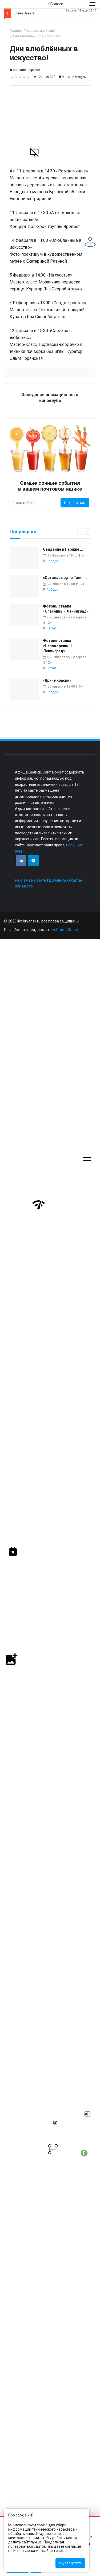 The width and height of the screenshot is (100, 2576). What do you see at coordinates (90, 242) in the screenshot?
I see `view location area or radius` at bounding box center [90, 242].